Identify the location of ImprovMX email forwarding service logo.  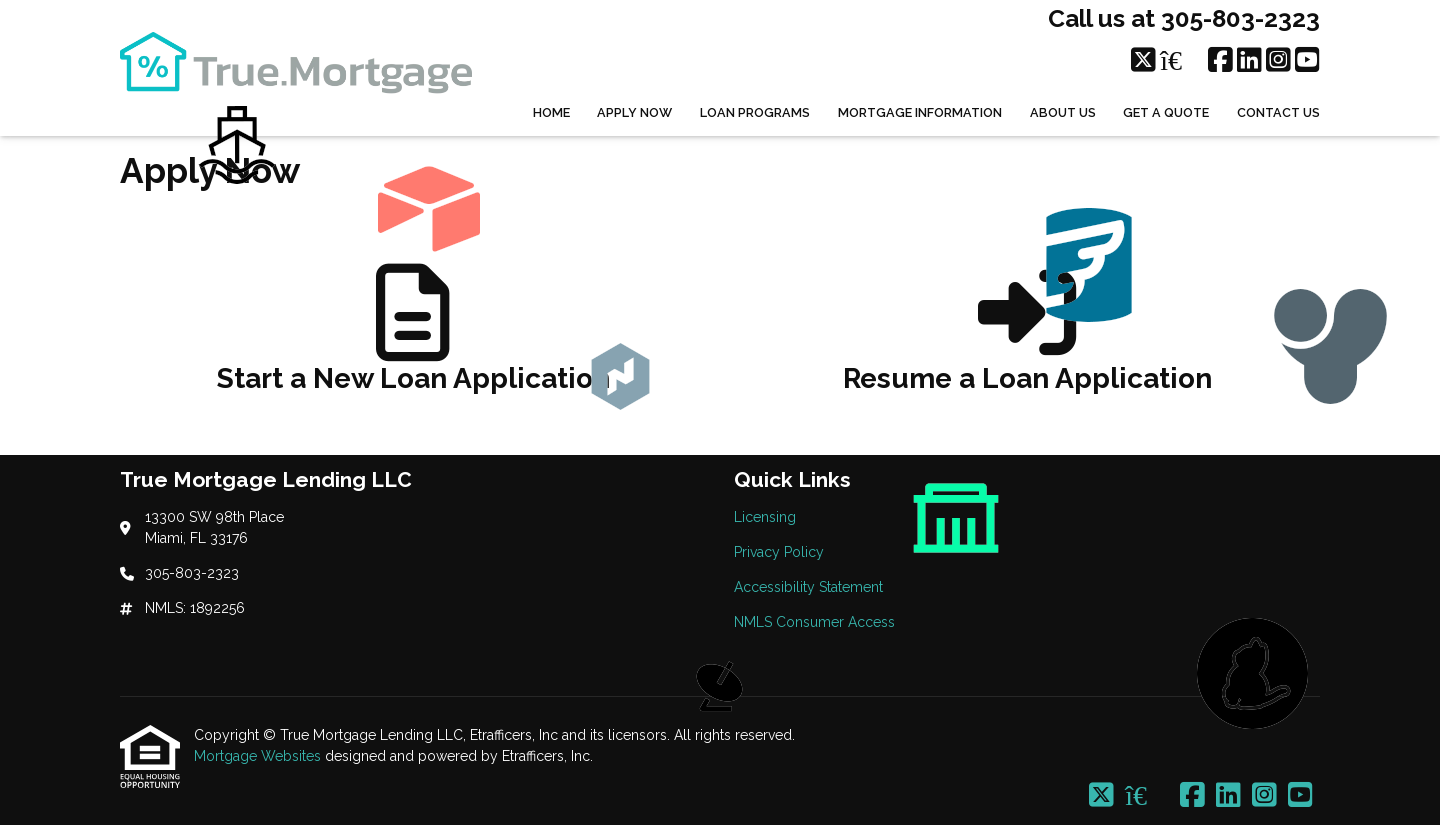
(237, 145).